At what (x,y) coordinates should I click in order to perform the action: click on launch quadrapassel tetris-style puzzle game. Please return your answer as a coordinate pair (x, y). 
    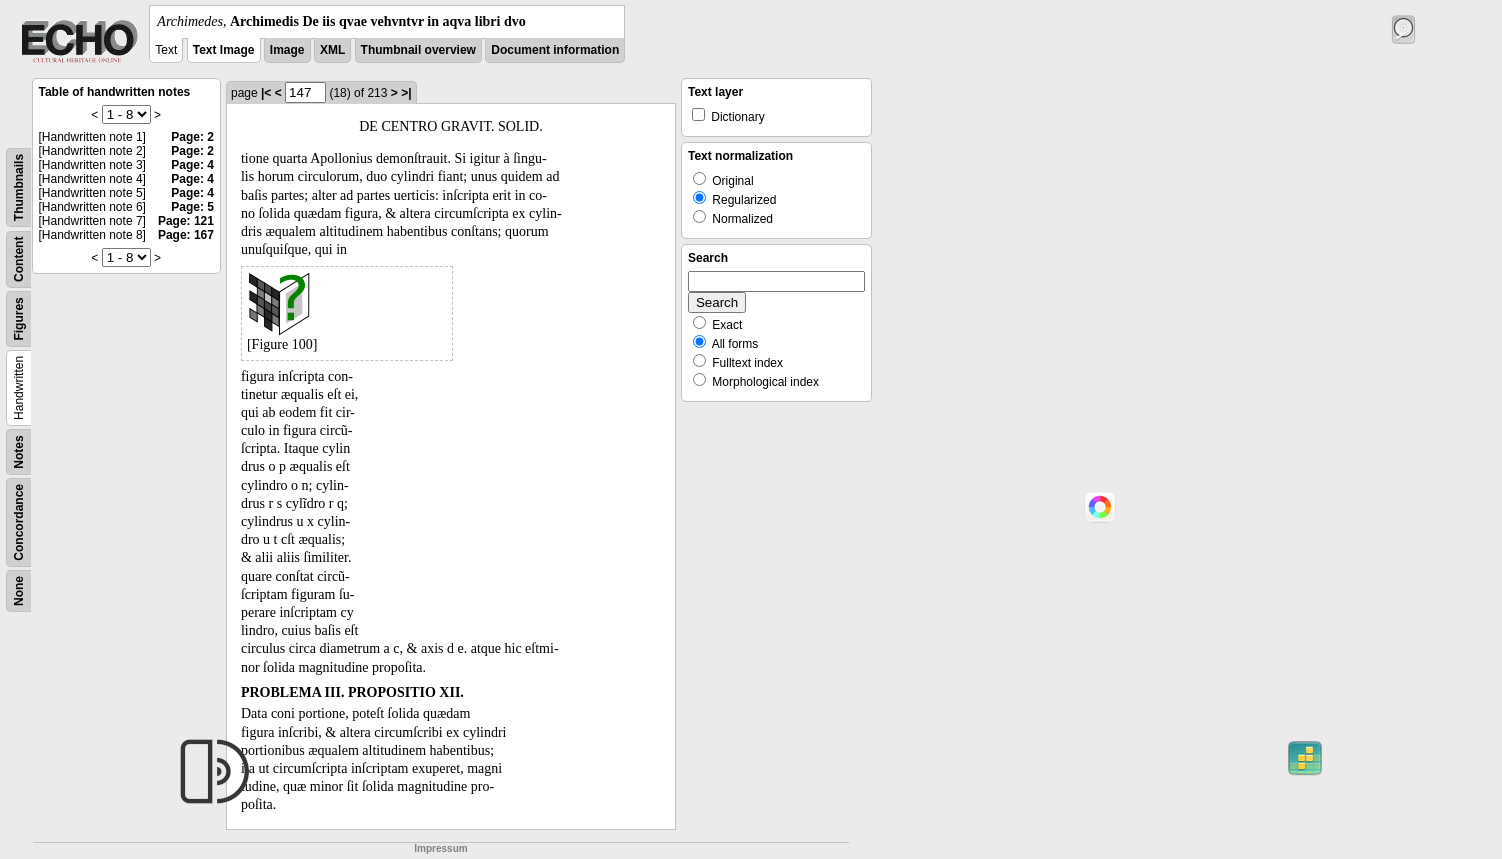
    Looking at the image, I should click on (1305, 758).